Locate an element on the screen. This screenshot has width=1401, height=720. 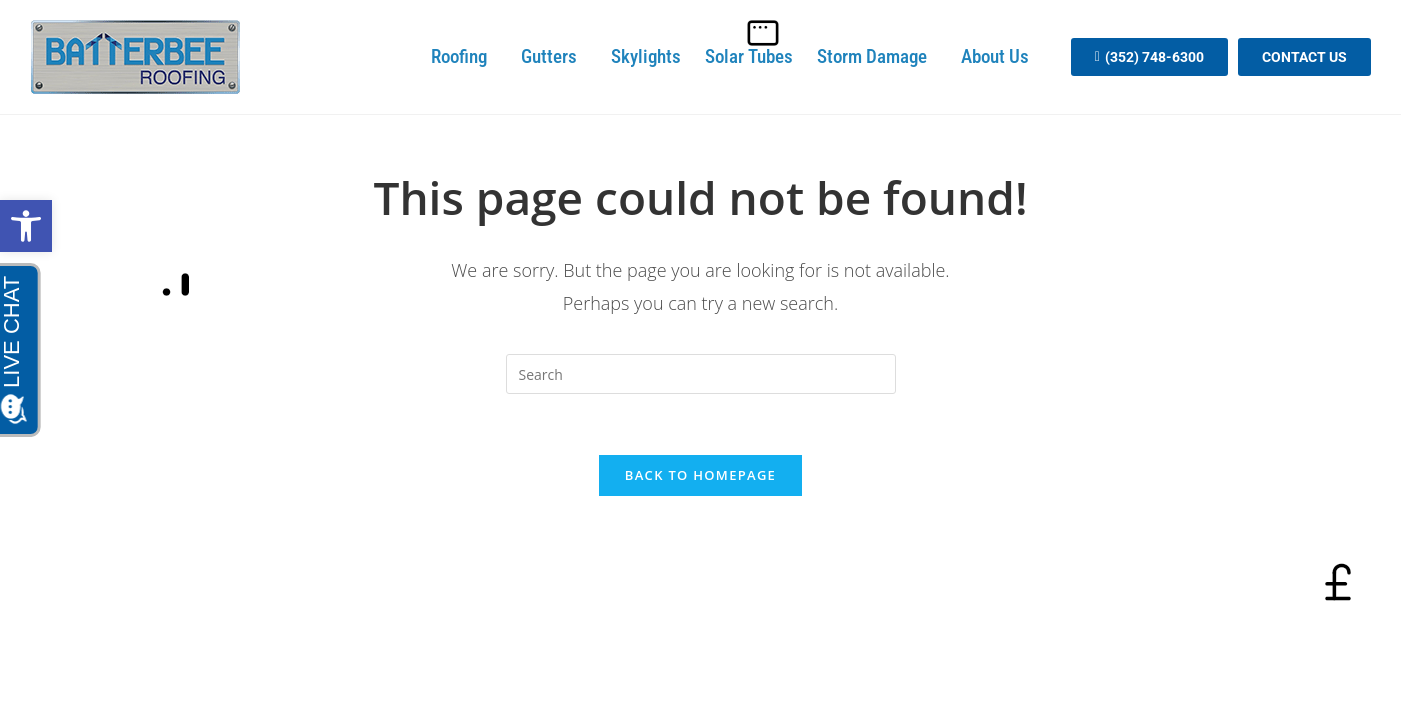
indicates weak signal strength is located at coordinates (204, 262).